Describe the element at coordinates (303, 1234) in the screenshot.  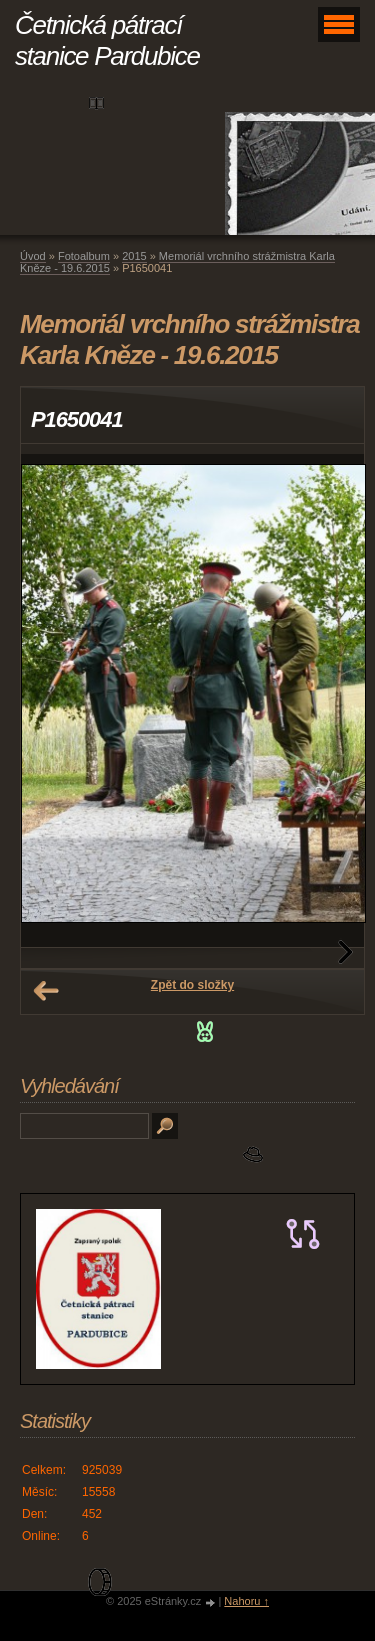
I see `view code changes between versions` at that location.